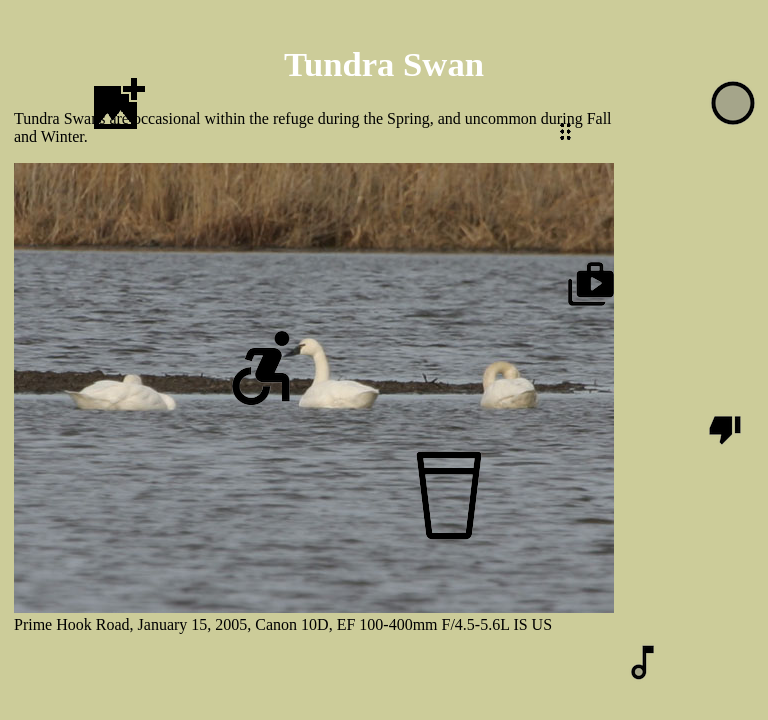  Describe the element at coordinates (449, 494) in the screenshot. I see `view nearby bars or pubs` at that location.